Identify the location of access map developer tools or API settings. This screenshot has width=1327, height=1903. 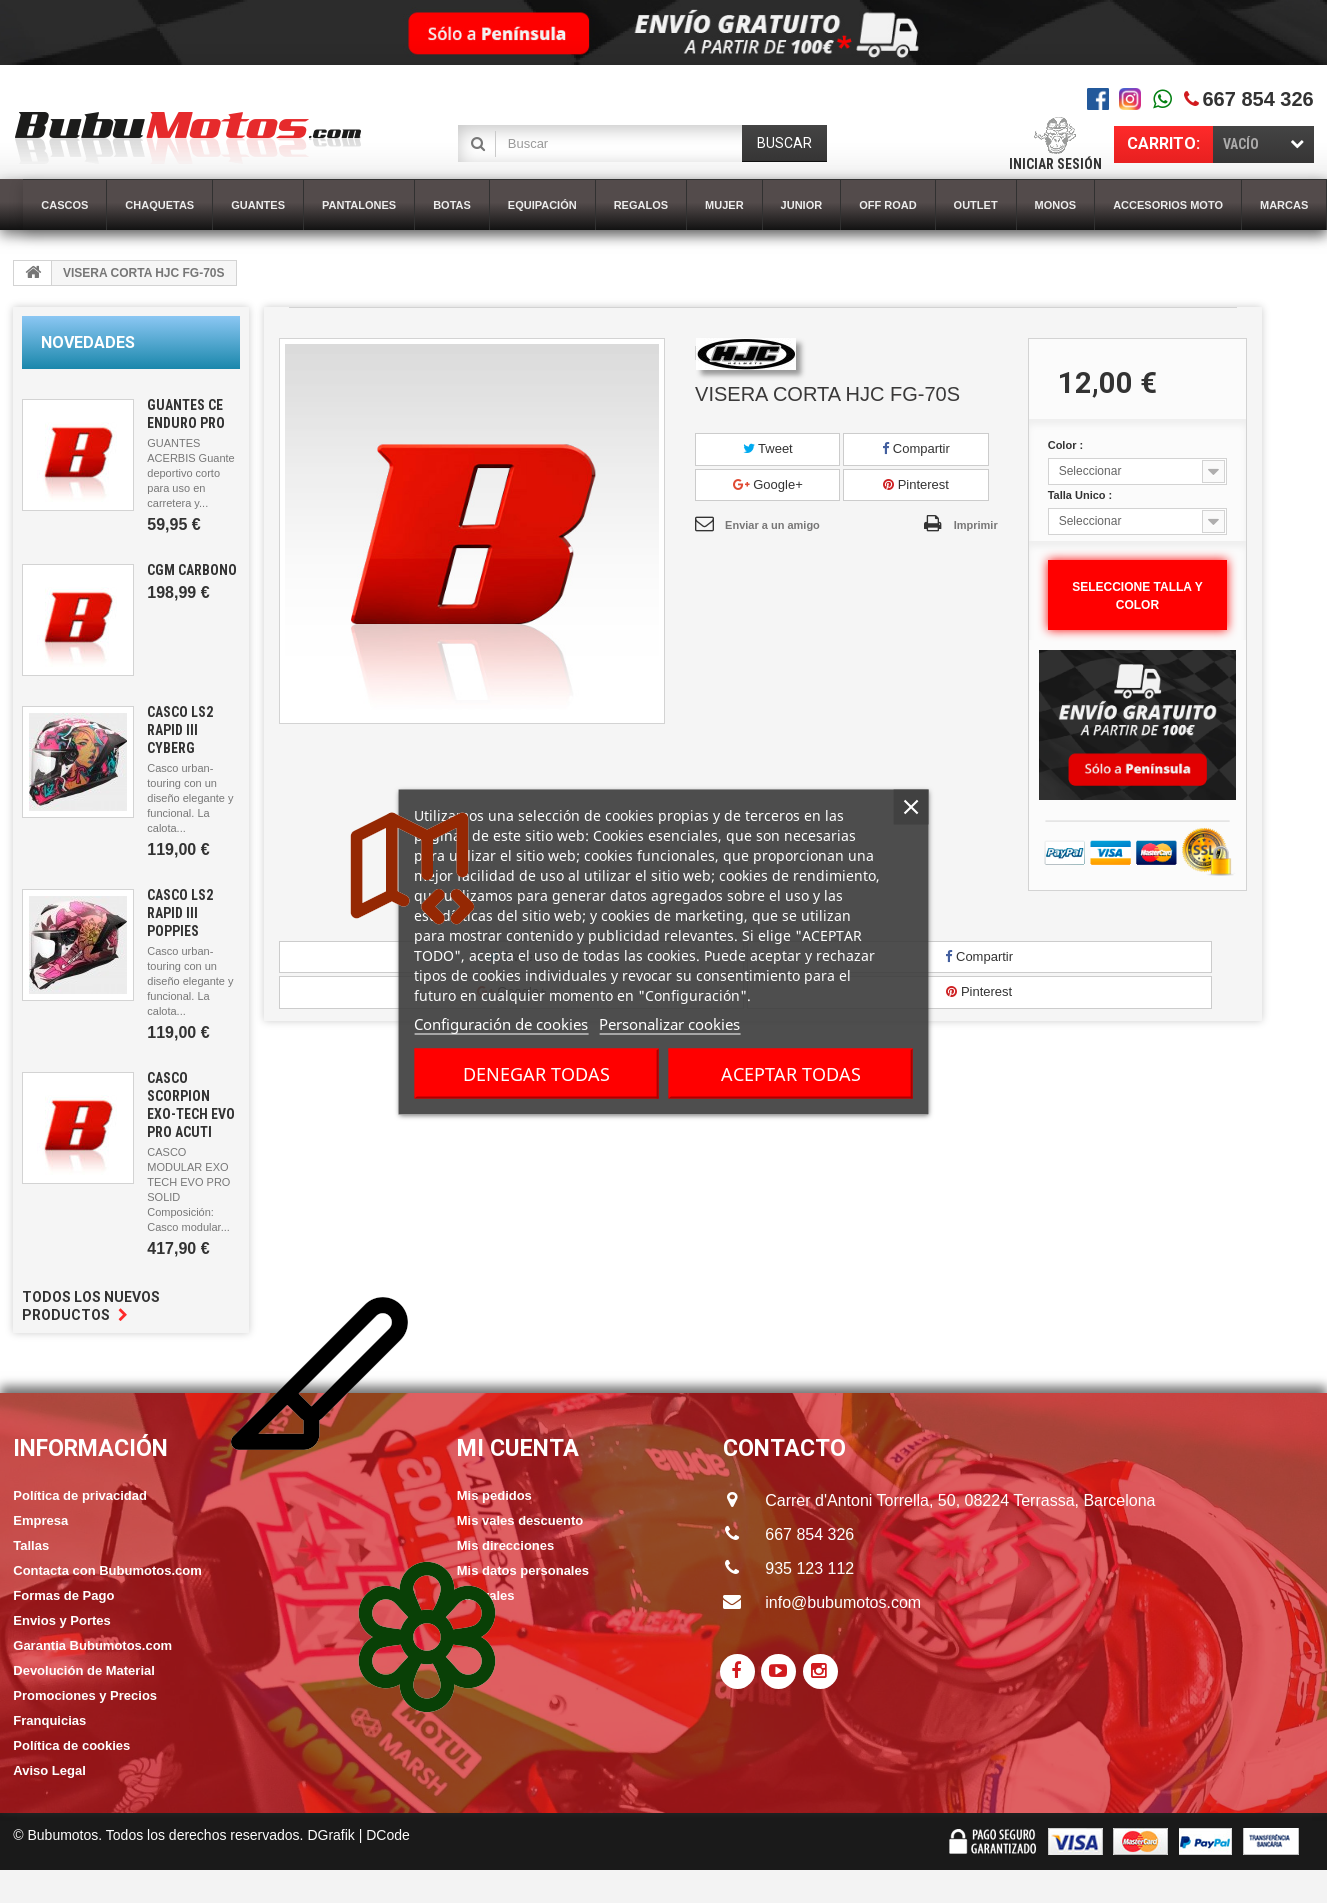
(409, 865).